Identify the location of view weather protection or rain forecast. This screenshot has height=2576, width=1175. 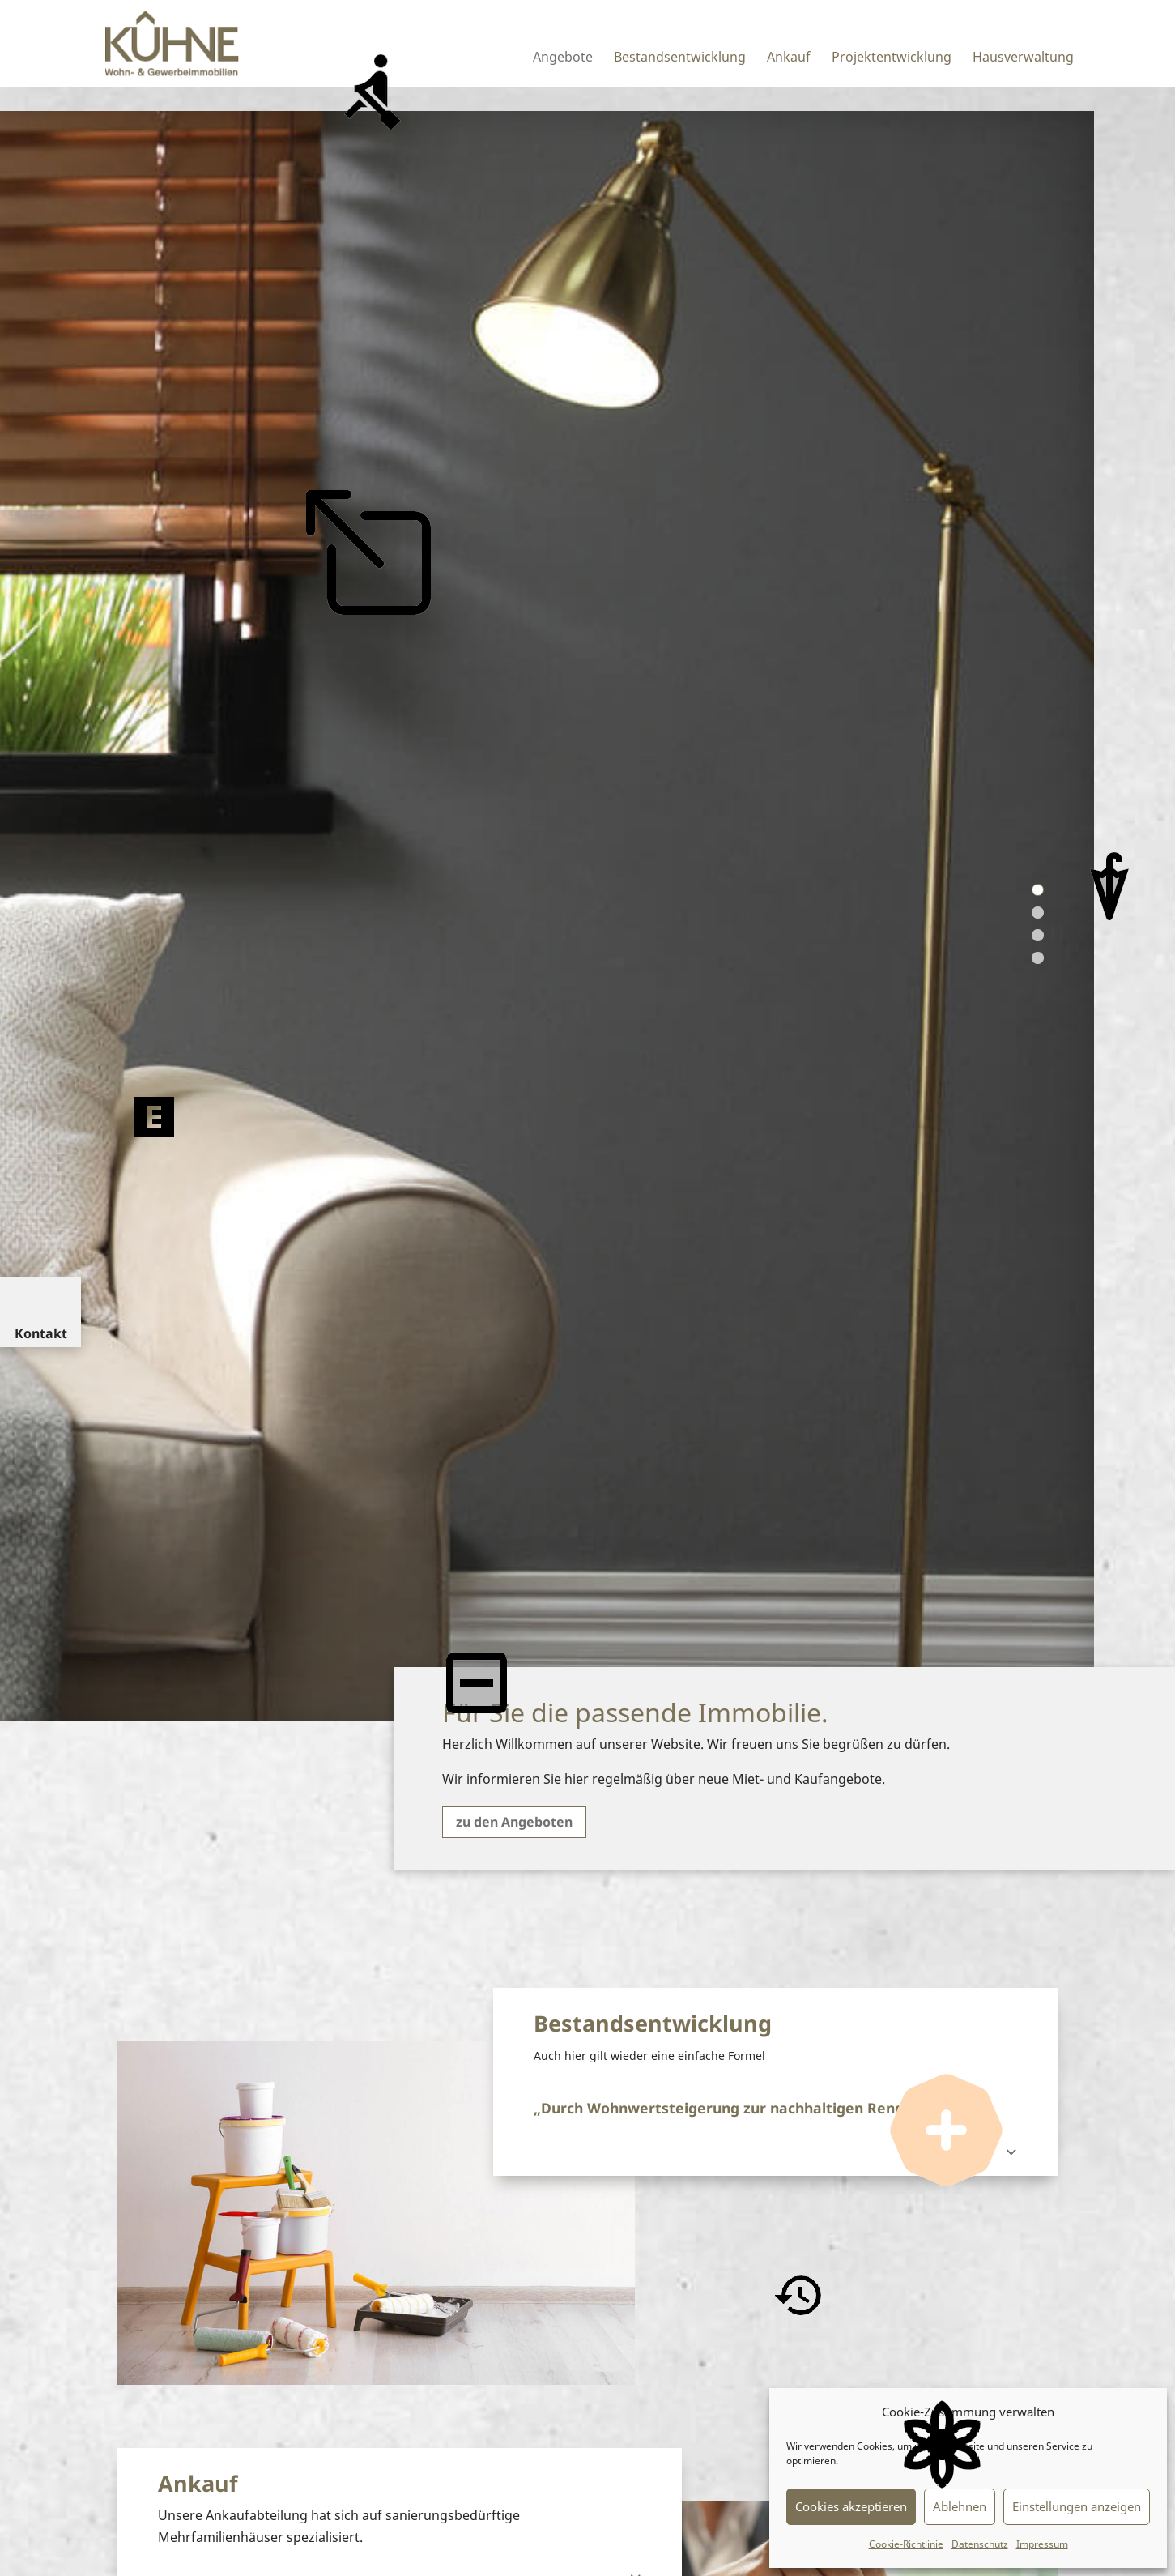
(1109, 888).